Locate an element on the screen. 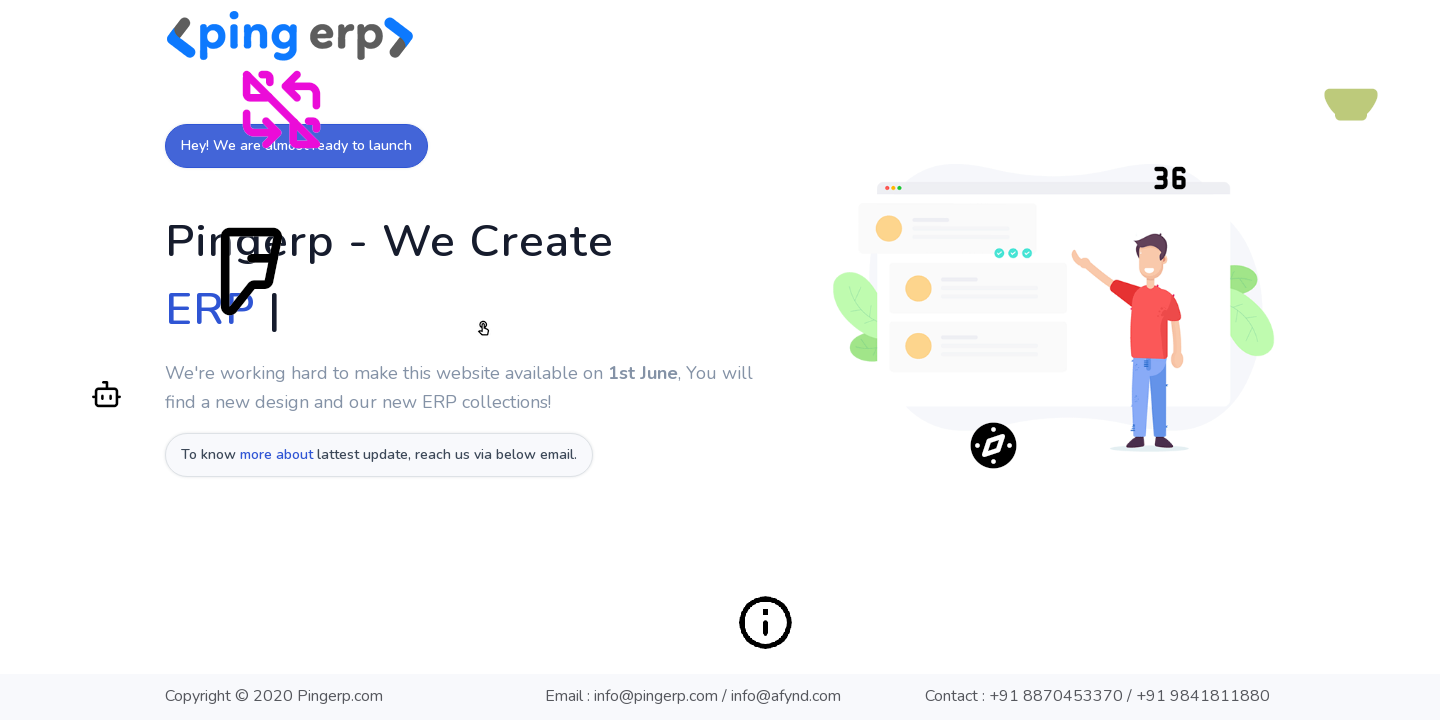  access navigation or directions is located at coordinates (993, 445).